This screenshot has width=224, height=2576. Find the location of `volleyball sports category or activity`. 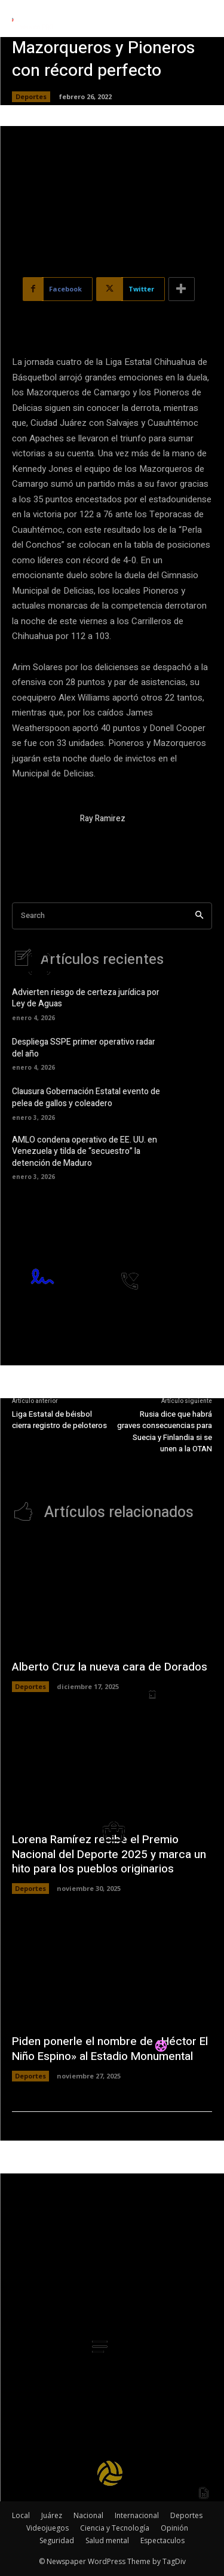

volleyball sports category or activity is located at coordinates (110, 2473).